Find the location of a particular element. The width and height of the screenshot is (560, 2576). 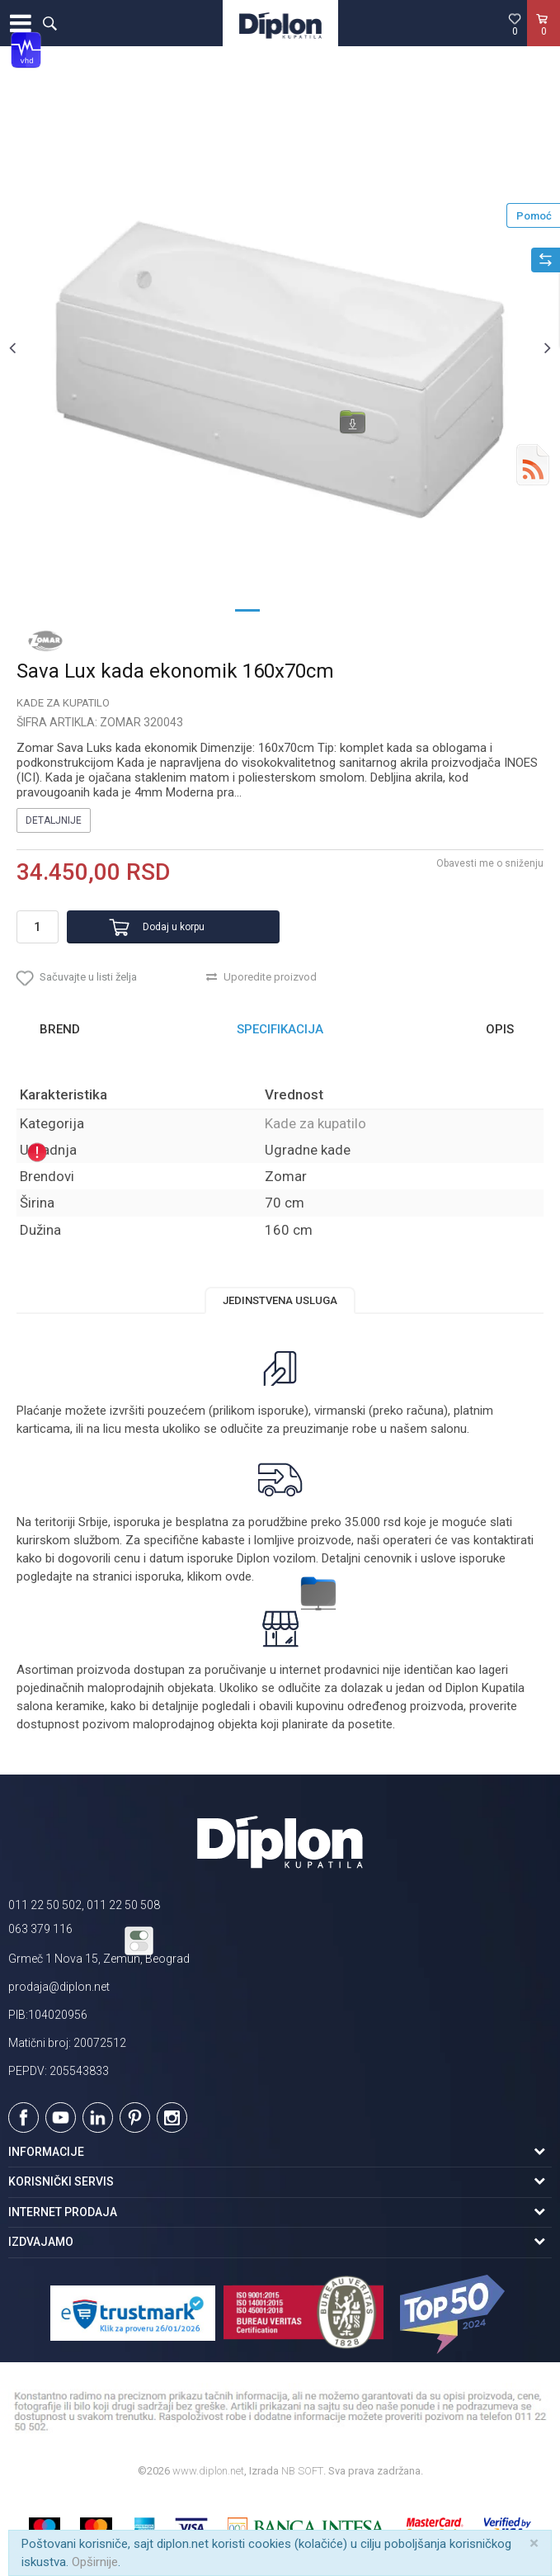

indicates a warning or alert requiring attention is located at coordinates (37, 1152).